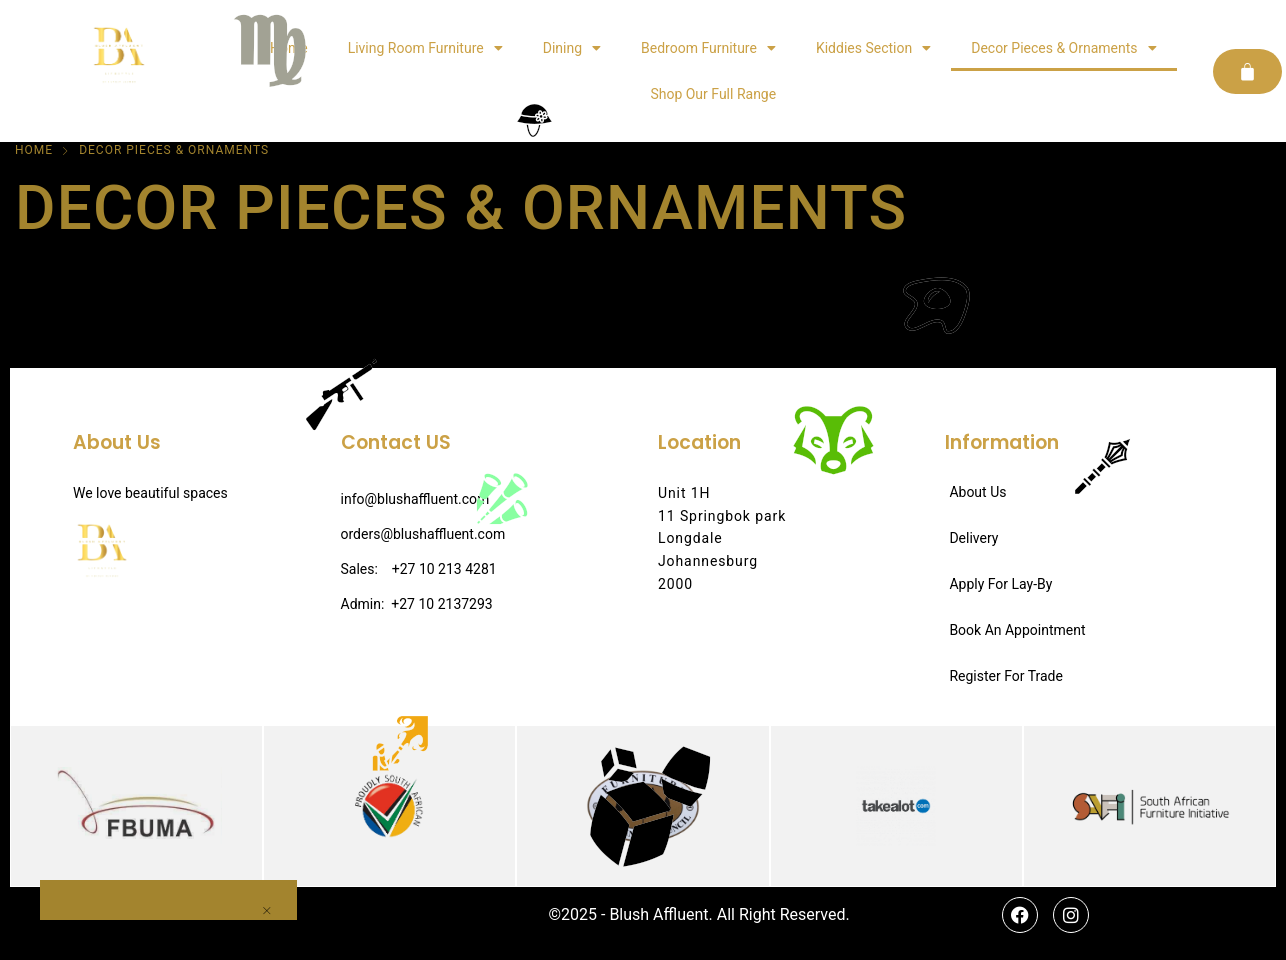 Image resolution: width=1286 pixels, height=960 pixels. Describe the element at coordinates (649, 806) in the screenshot. I see `roll dice or randomize outcome` at that location.